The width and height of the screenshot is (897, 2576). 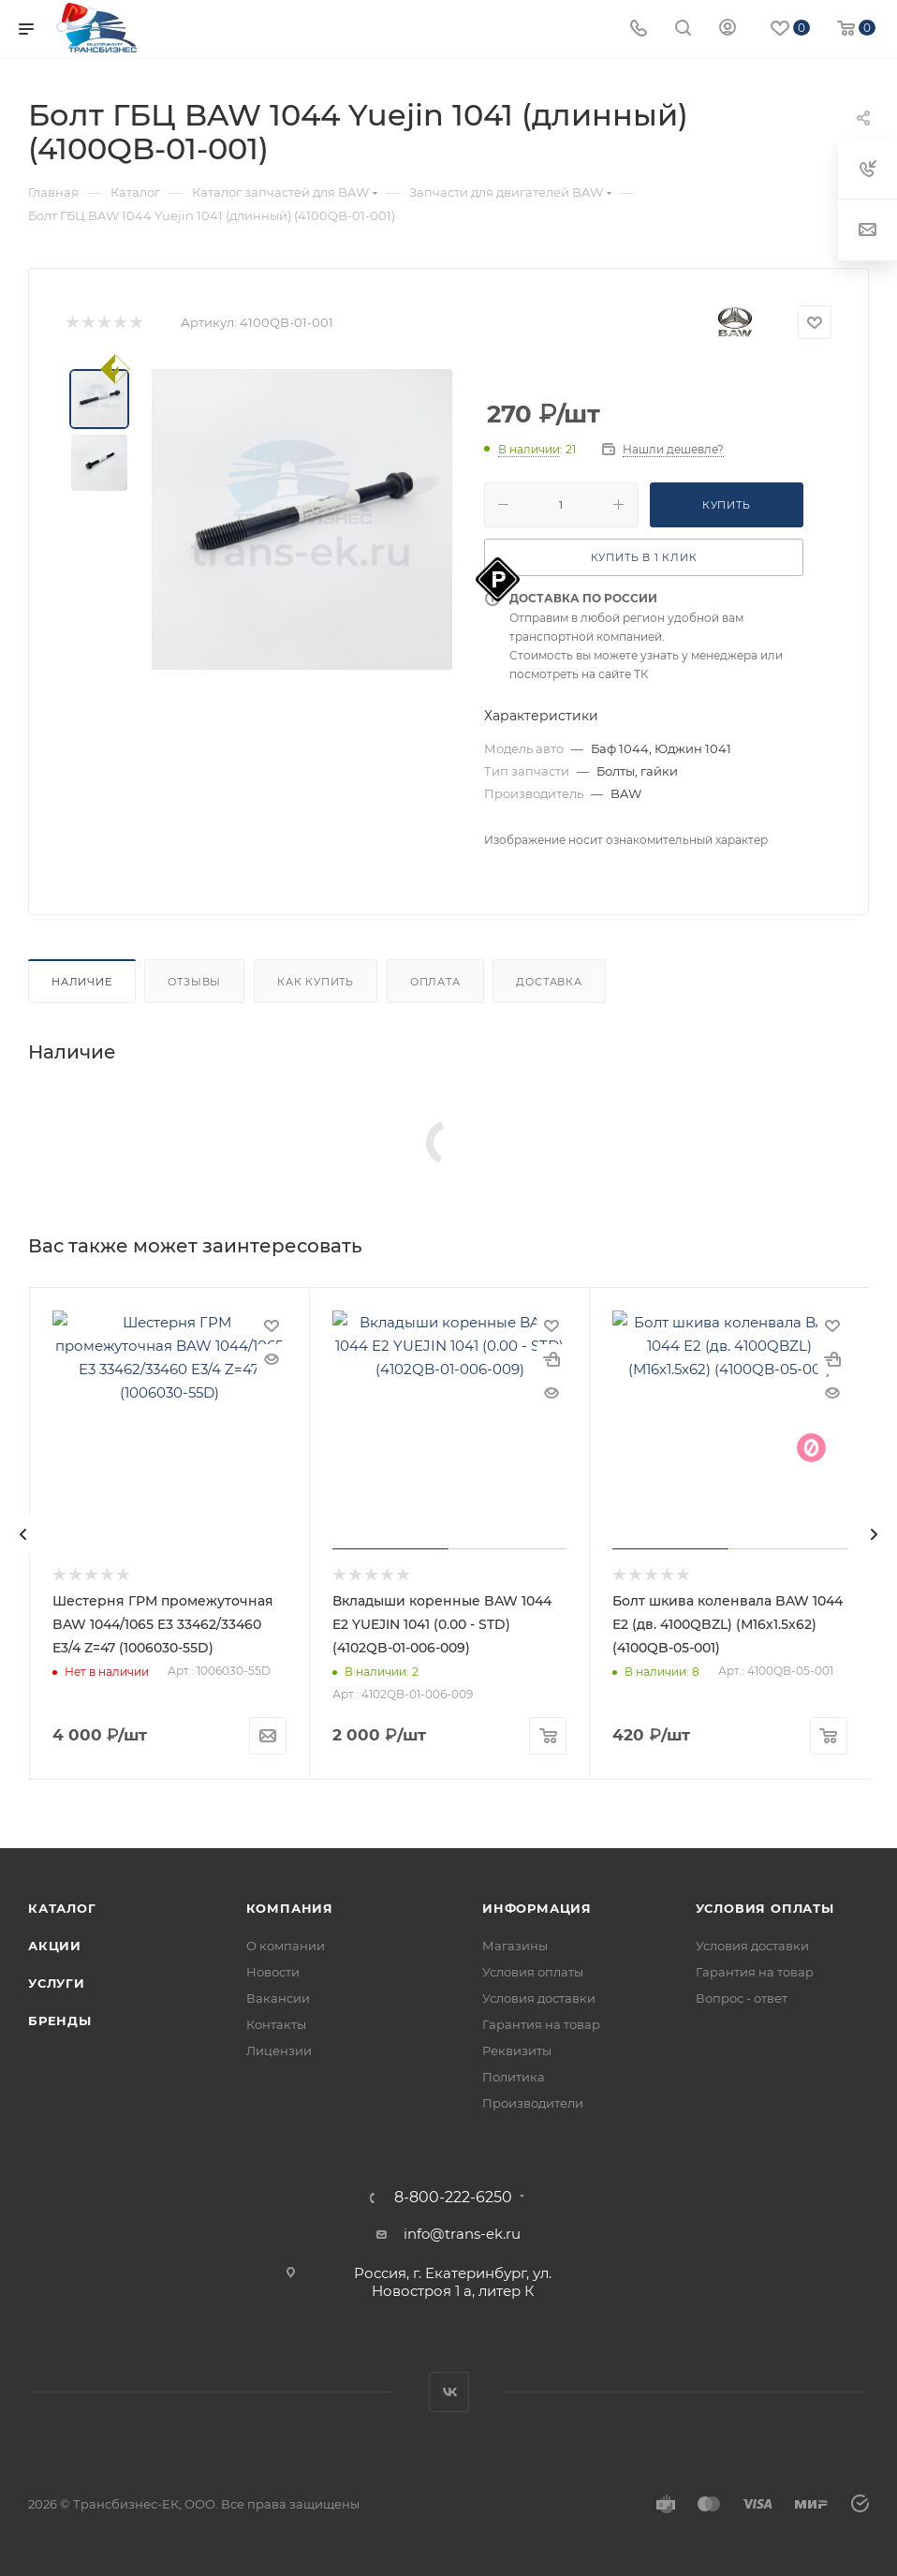 What do you see at coordinates (811, 1447) in the screenshot?
I see `indicates content is in the public domain (CC0 license)` at bounding box center [811, 1447].